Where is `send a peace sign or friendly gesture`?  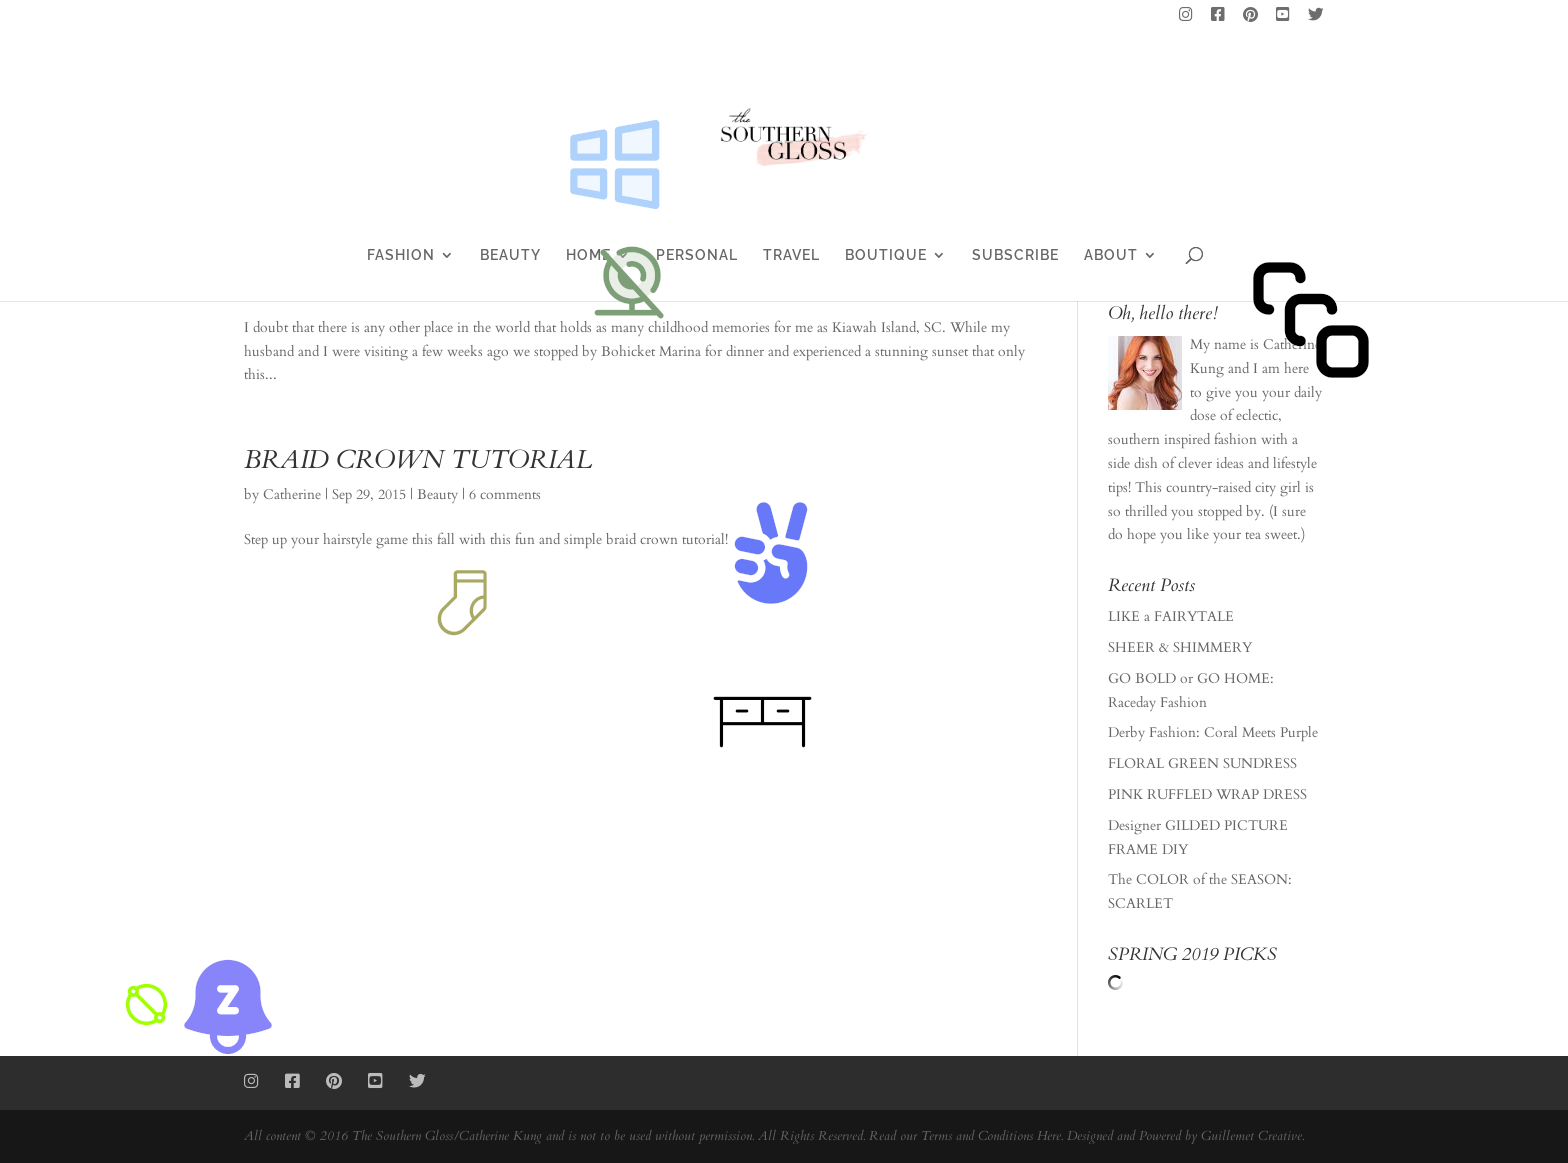 send a peace sign or friendly gesture is located at coordinates (771, 553).